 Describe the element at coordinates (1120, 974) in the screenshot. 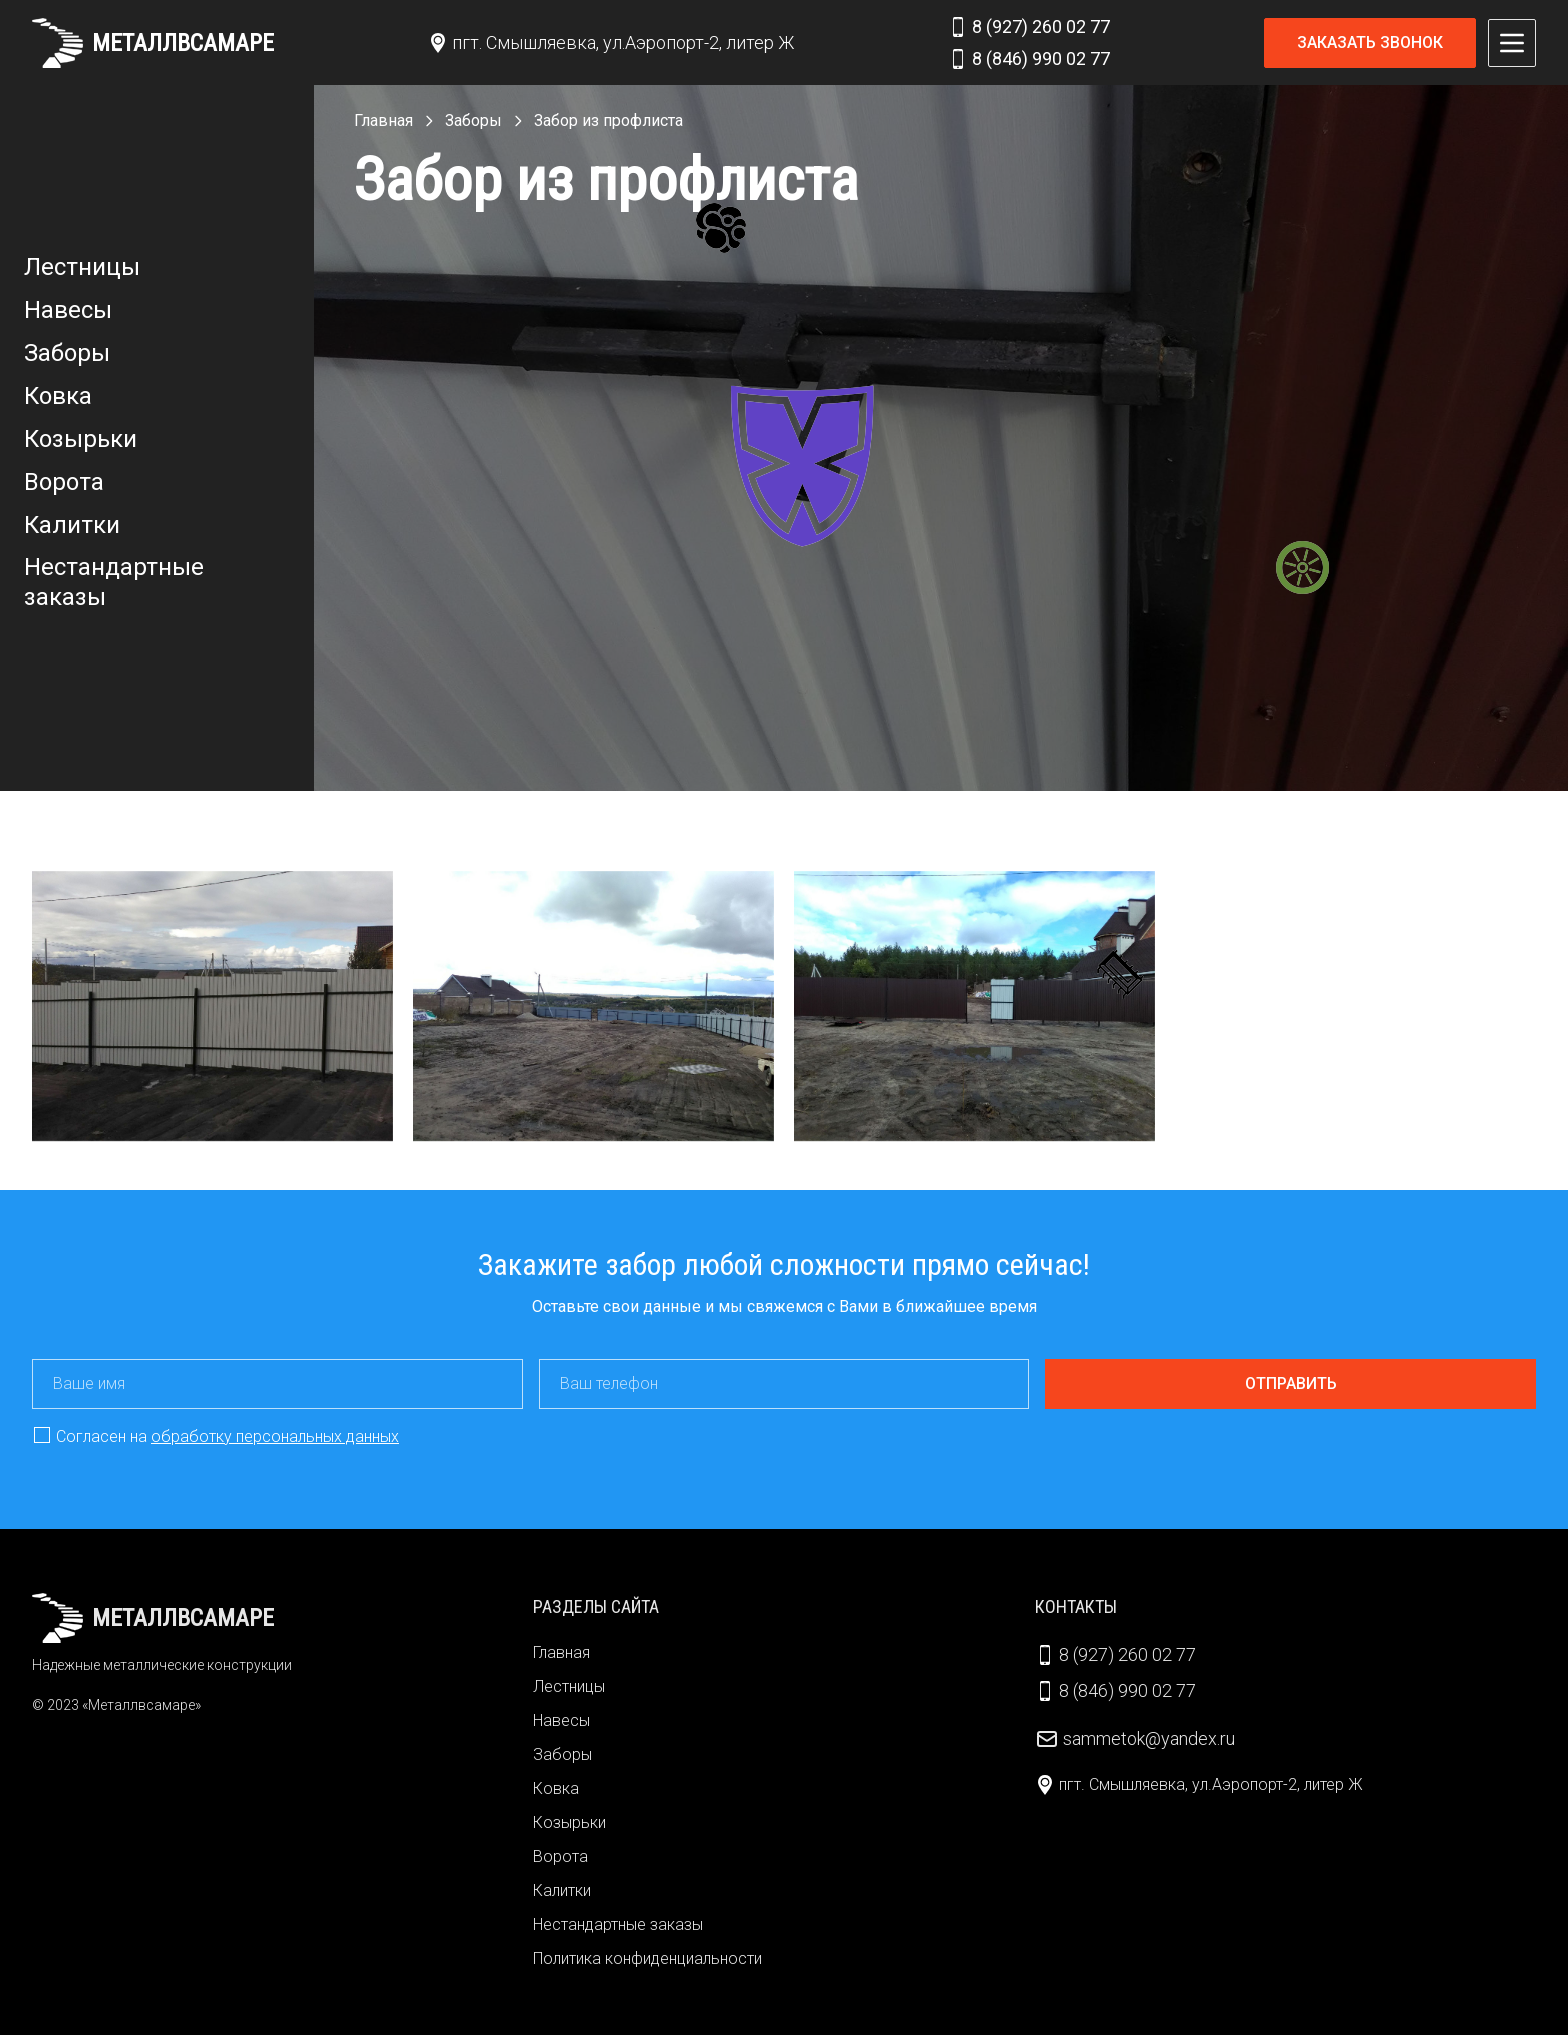

I see `view system memory or RAM usage` at that location.